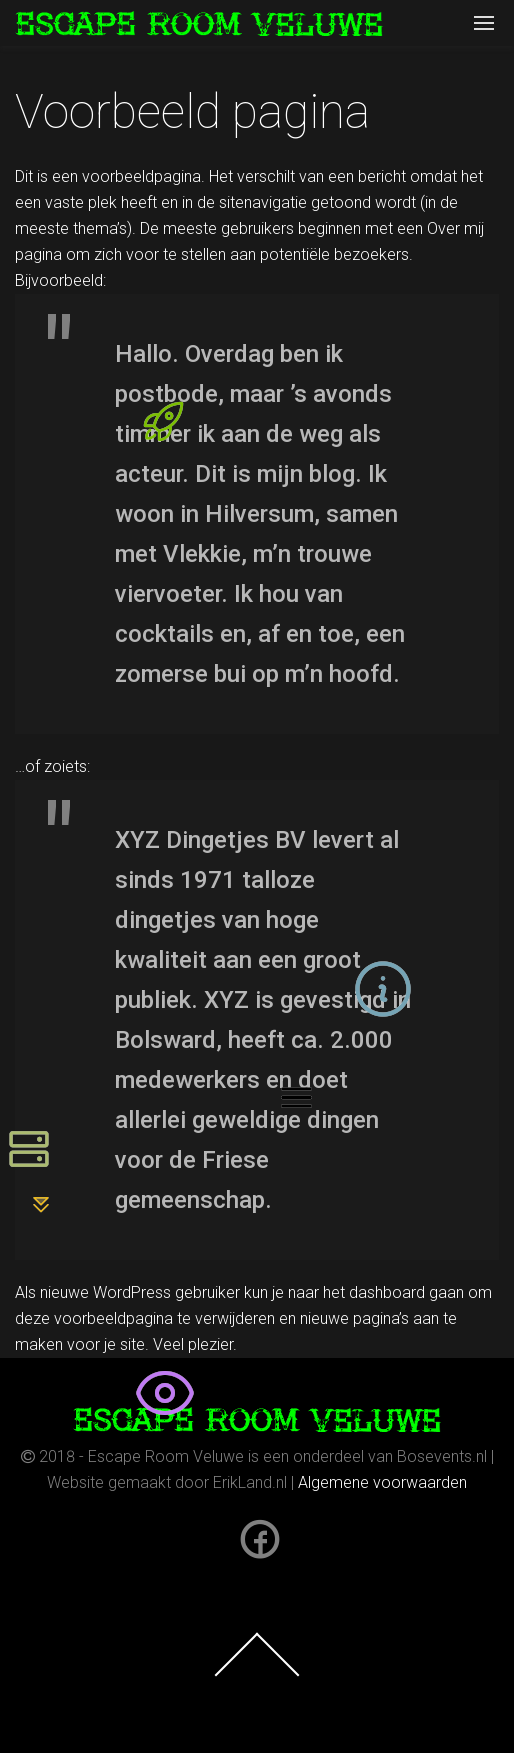 This screenshot has height=1753, width=514. What do you see at coordinates (163, 421) in the screenshot?
I see `launch or deploy a project` at bounding box center [163, 421].